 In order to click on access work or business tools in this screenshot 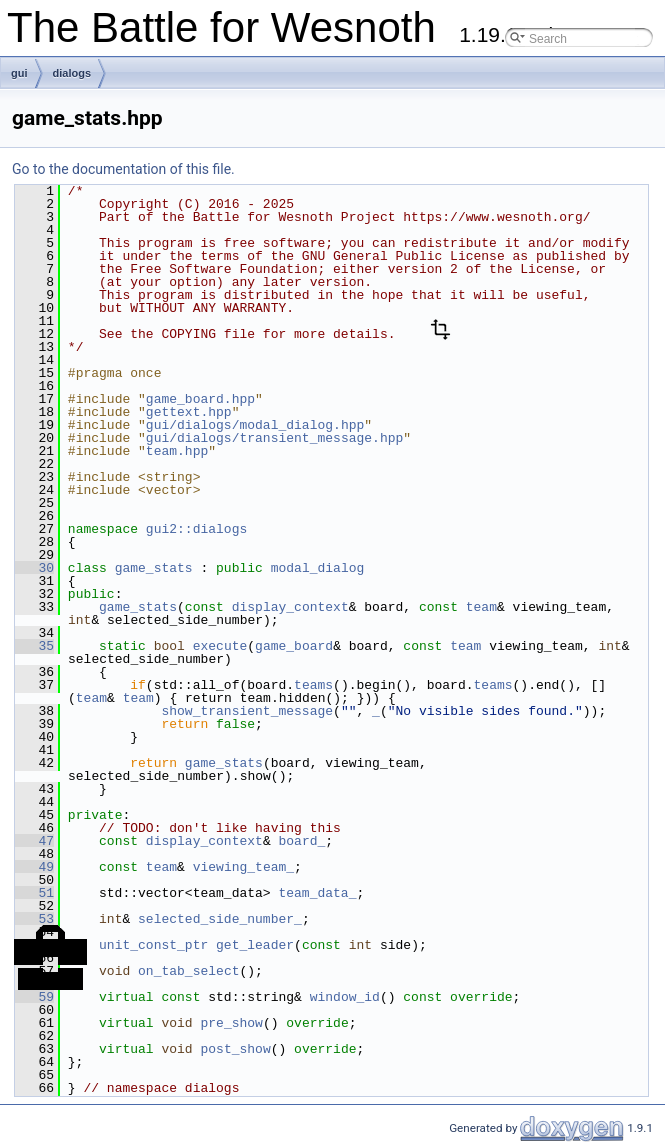, I will do `click(50, 957)`.